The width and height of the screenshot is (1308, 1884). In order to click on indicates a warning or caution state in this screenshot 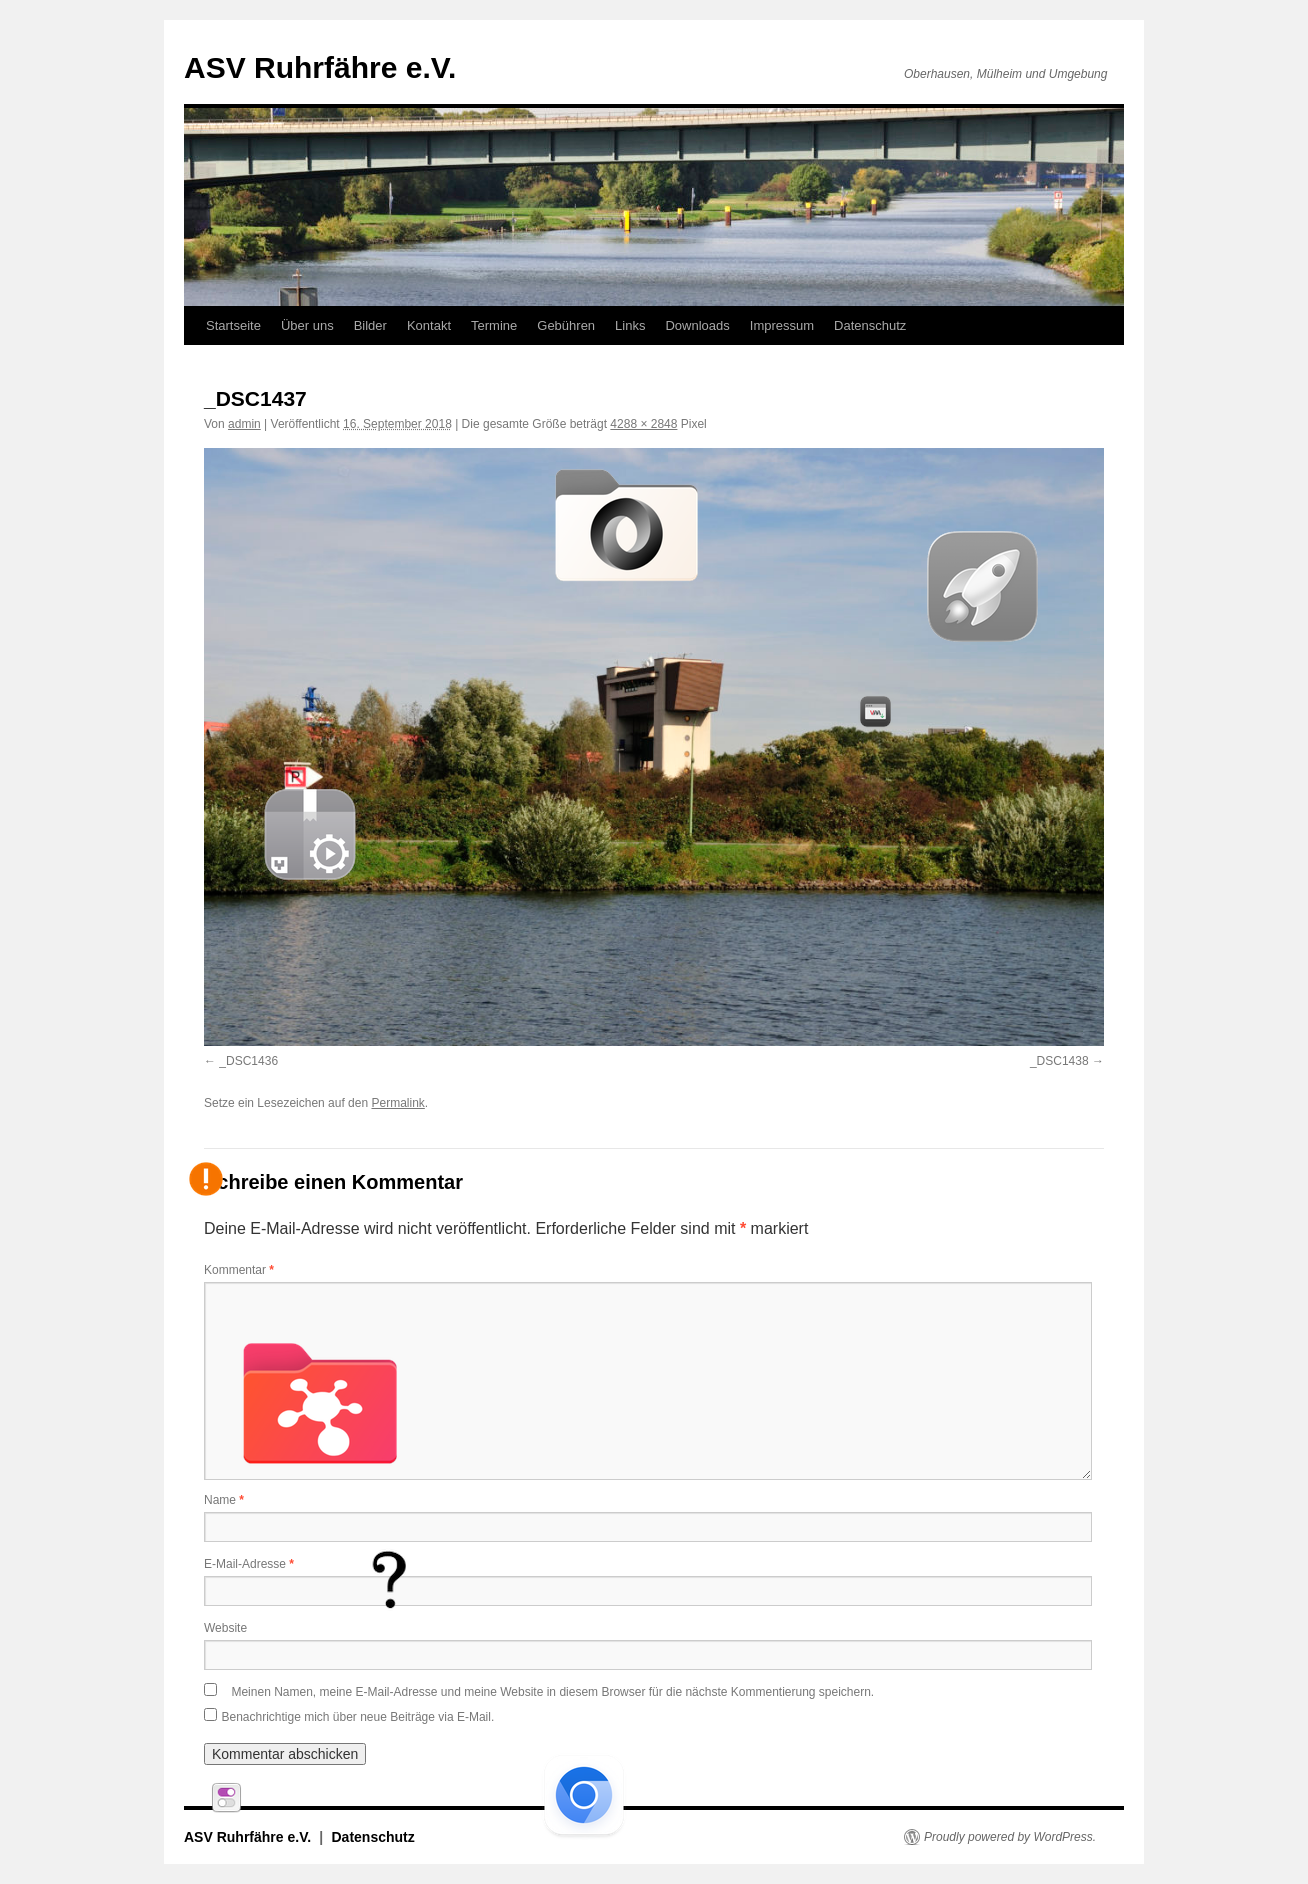, I will do `click(206, 1179)`.